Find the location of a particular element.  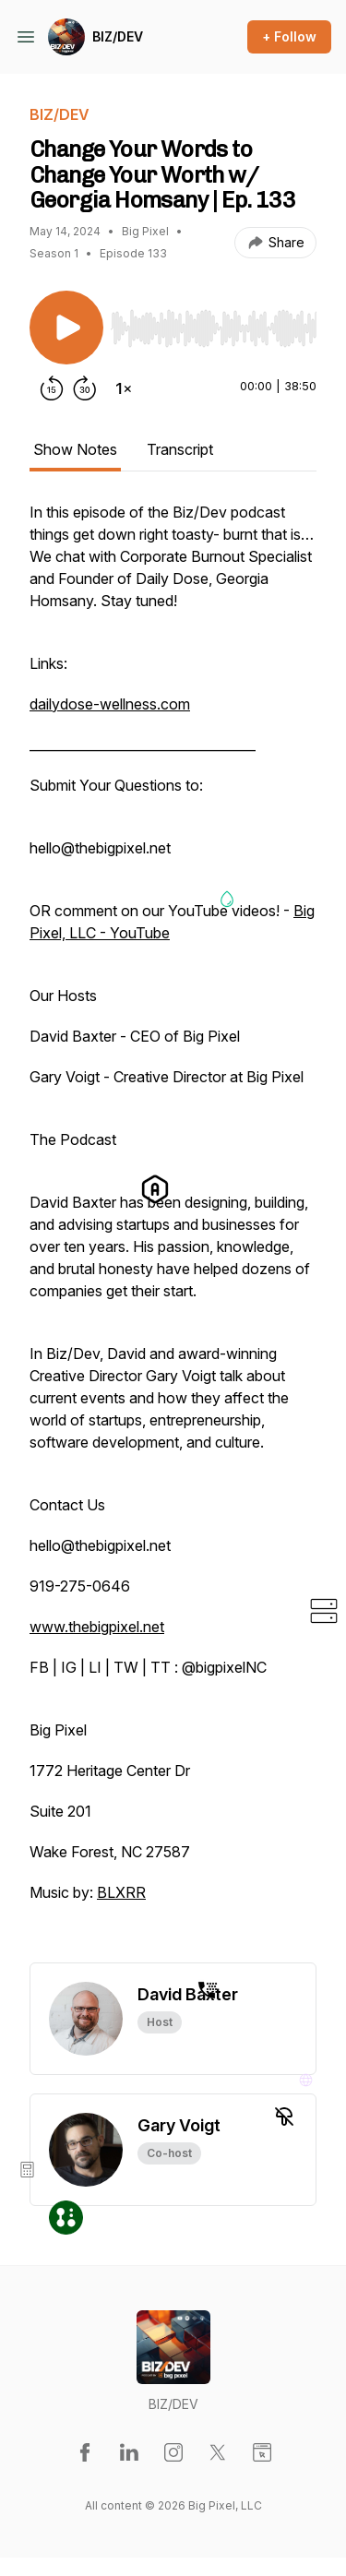

access storage or server settings is located at coordinates (324, 1611).